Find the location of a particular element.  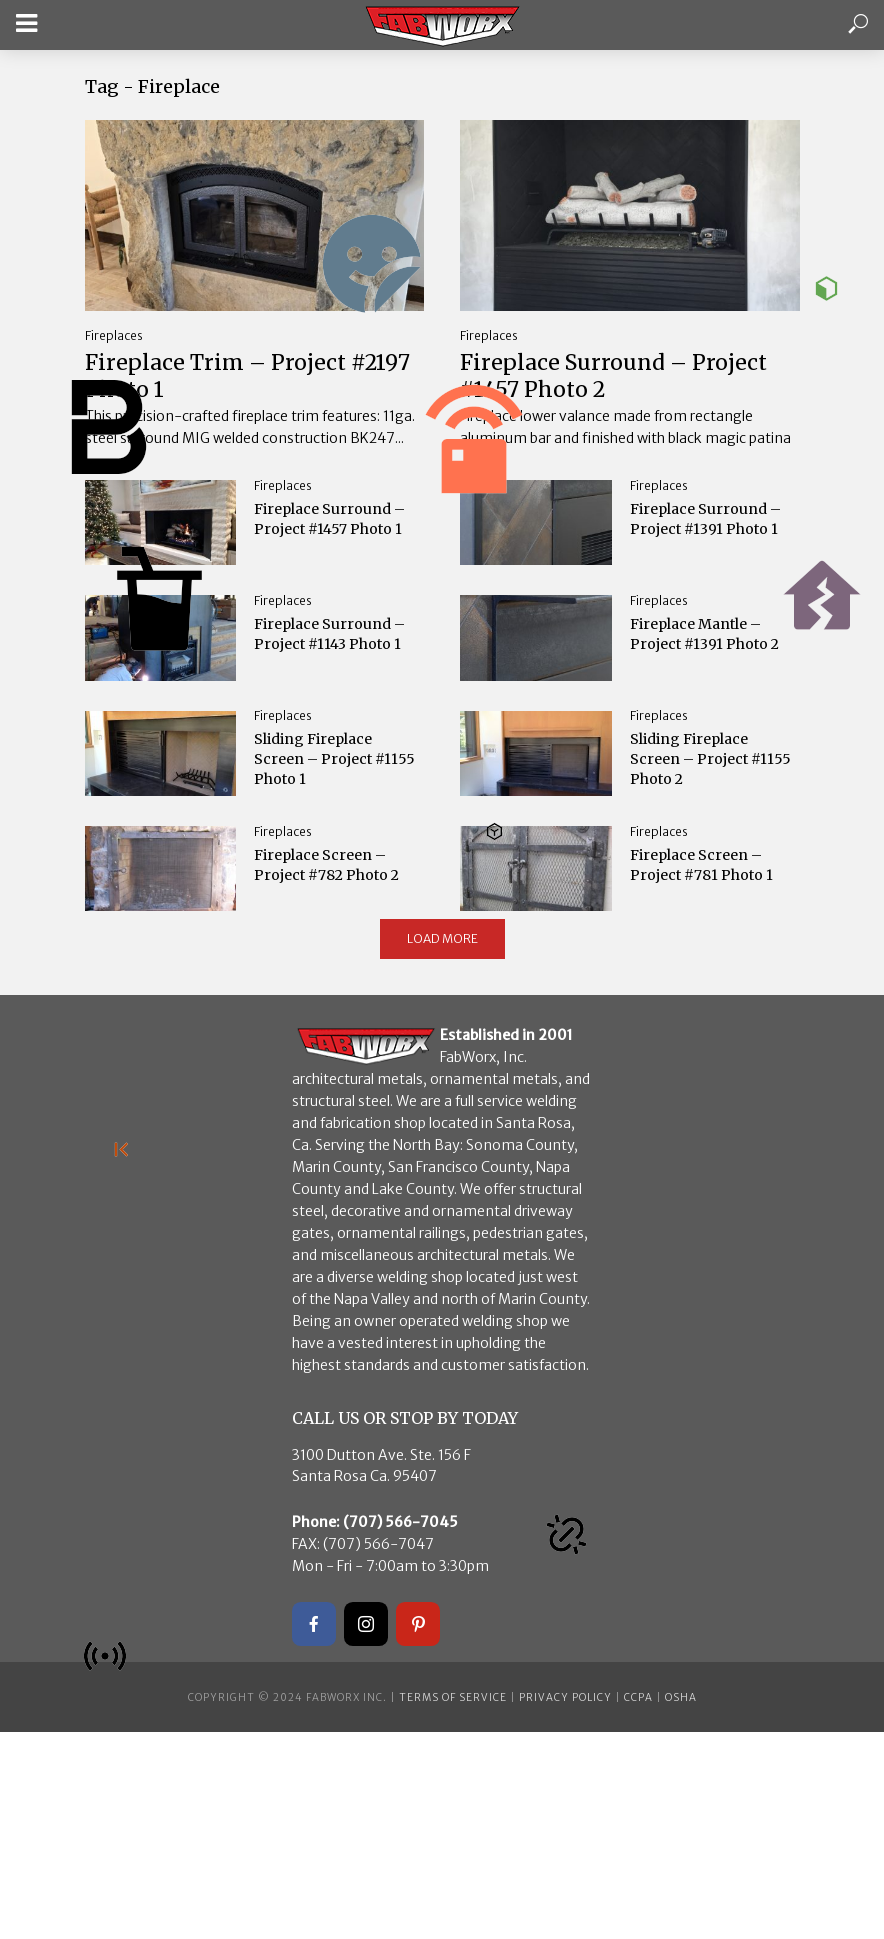

indicates rfid or nfc functionality is located at coordinates (105, 1656).